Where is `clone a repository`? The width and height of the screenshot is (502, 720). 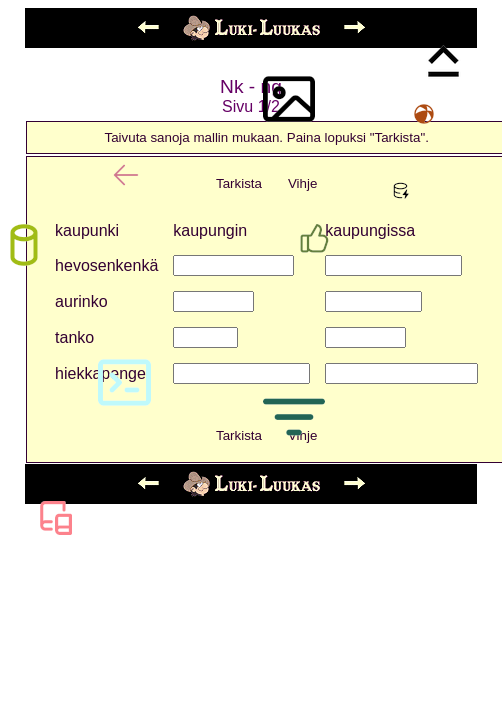
clone a repository is located at coordinates (55, 518).